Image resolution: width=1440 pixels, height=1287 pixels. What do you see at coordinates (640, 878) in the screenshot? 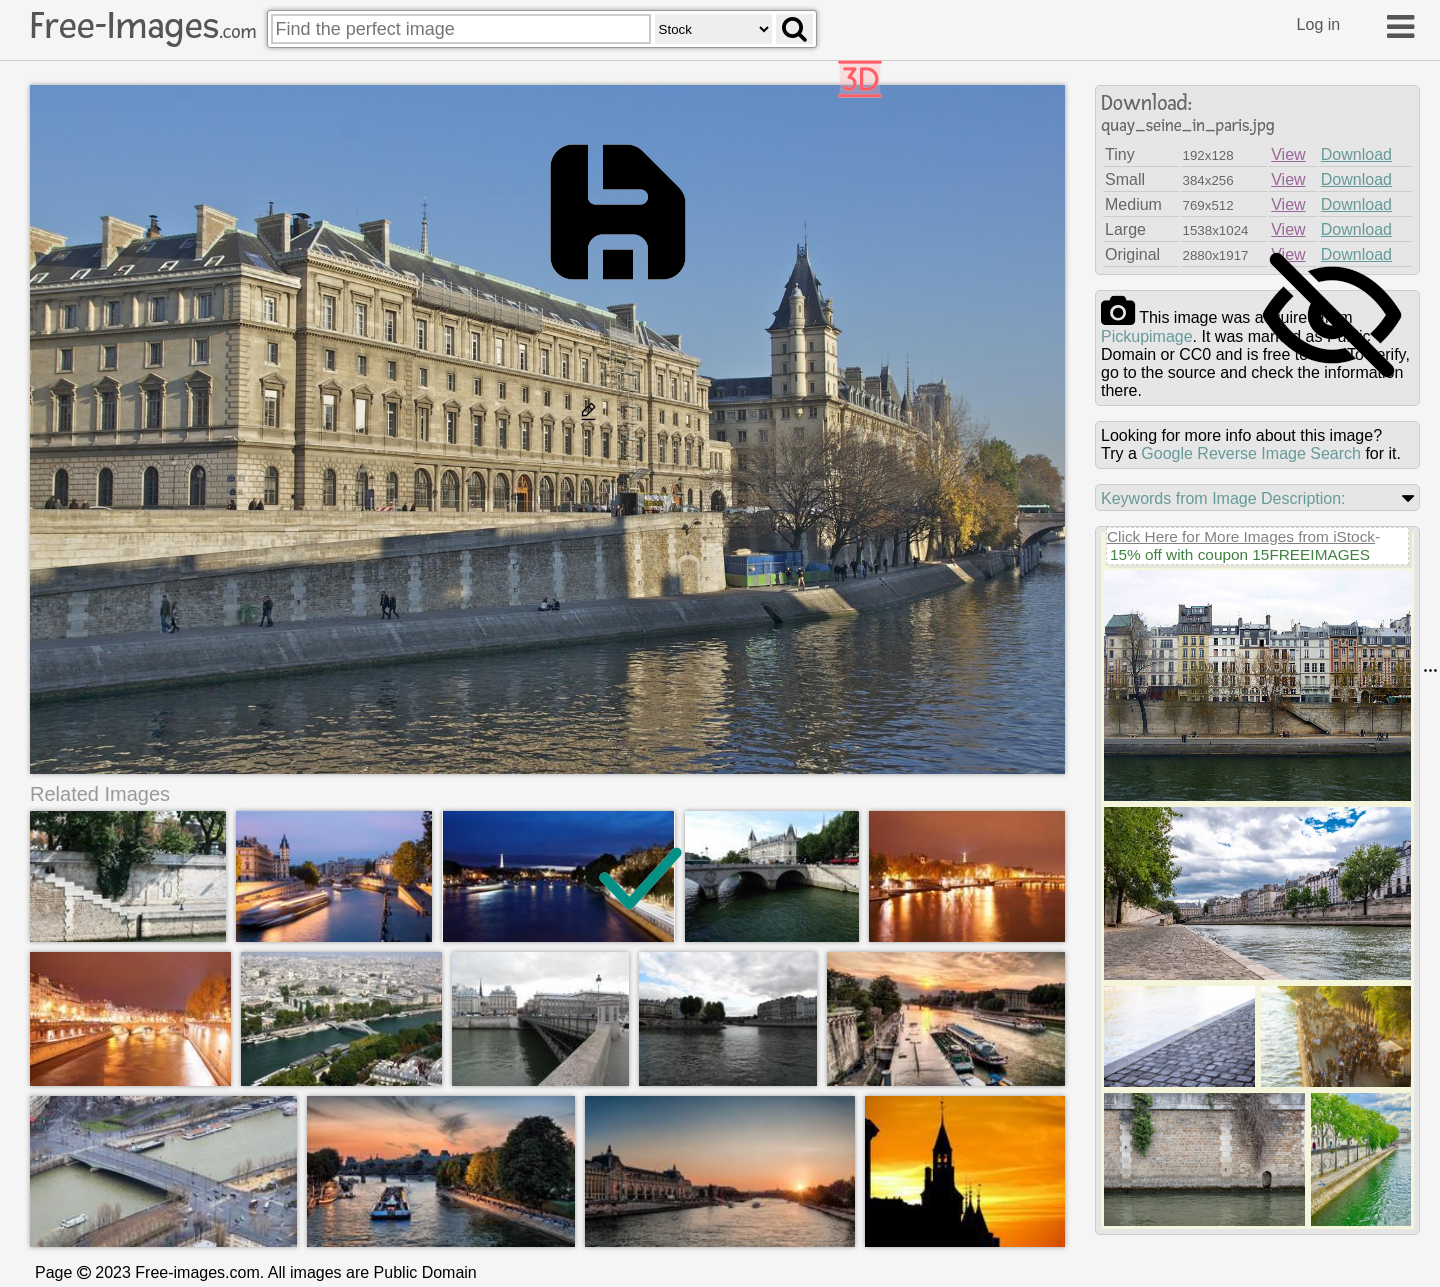
I see `confirm or submit an action` at bounding box center [640, 878].